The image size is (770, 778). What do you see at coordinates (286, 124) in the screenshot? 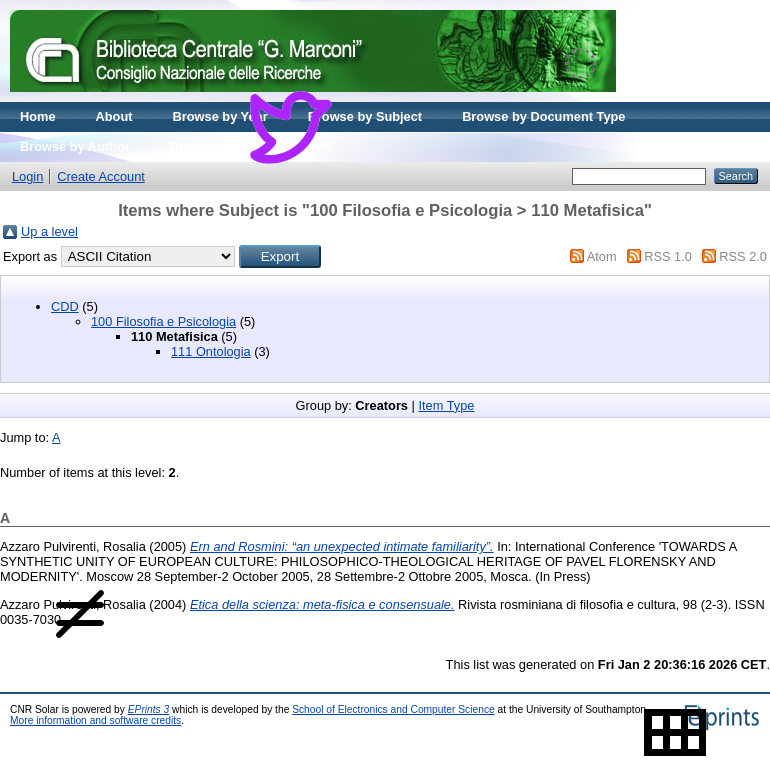
I see `share to twitter` at bounding box center [286, 124].